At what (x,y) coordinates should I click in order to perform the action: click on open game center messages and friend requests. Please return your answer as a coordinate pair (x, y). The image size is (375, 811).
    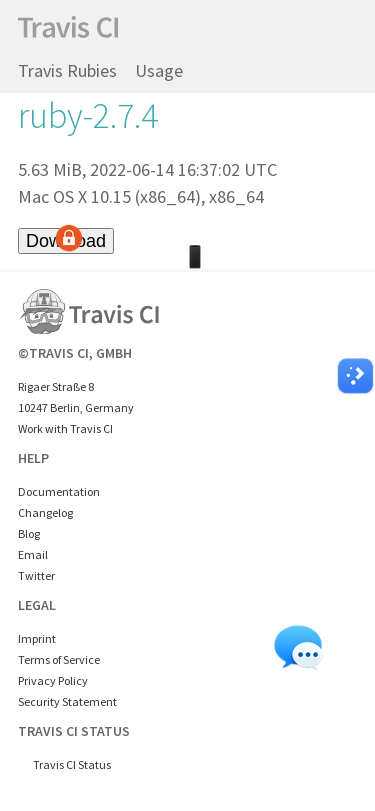
    Looking at the image, I should click on (298, 647).